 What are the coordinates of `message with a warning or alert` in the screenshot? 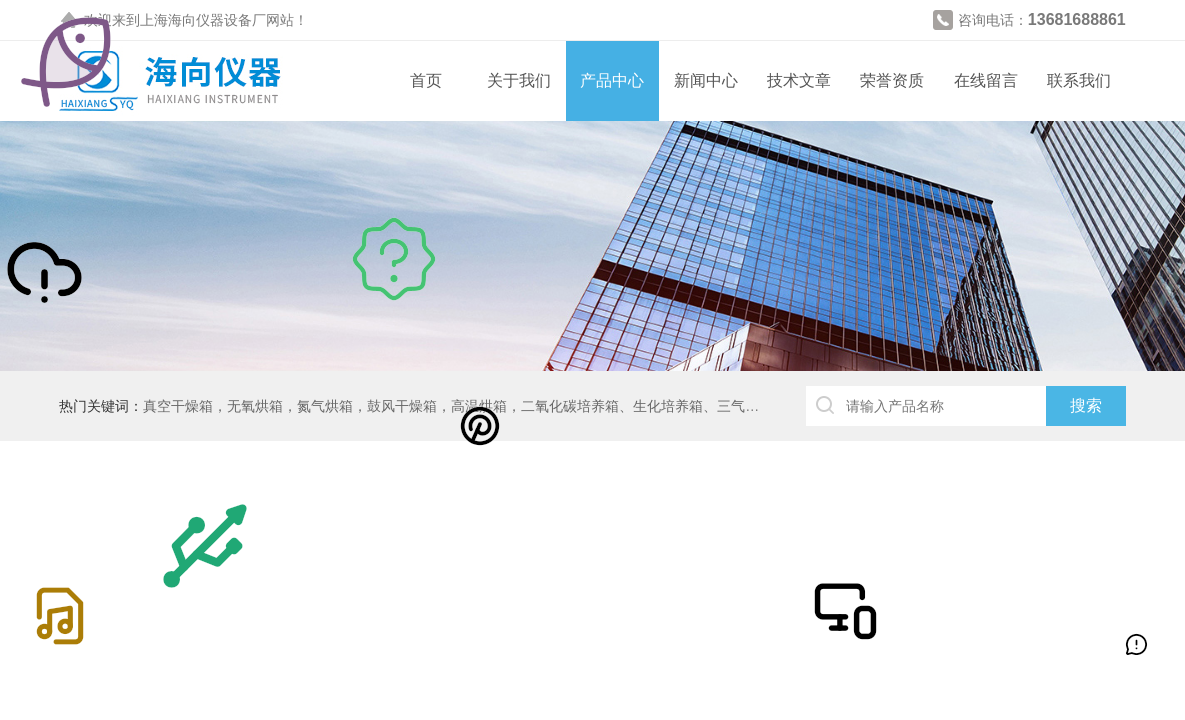 It's located at (1136, 644).